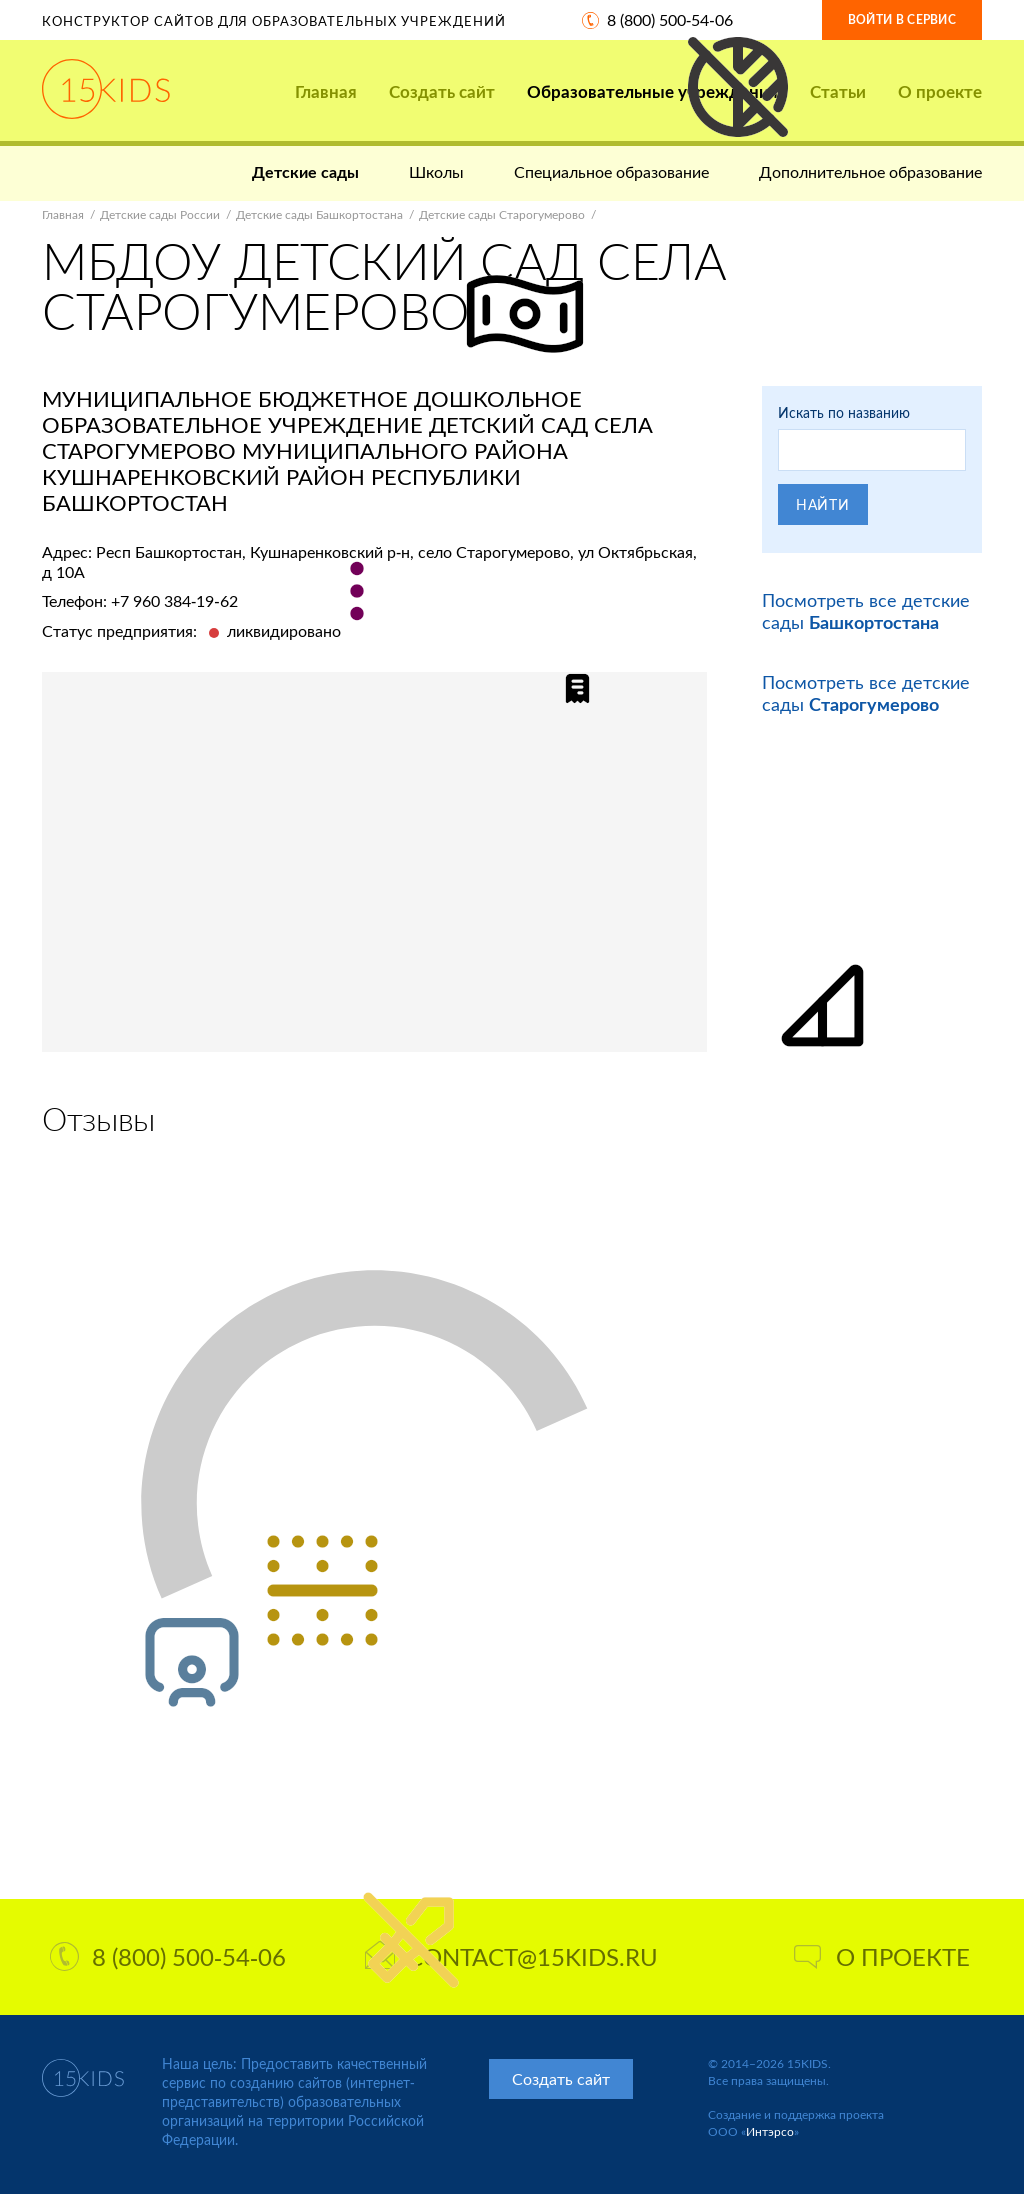 Image resolution: width=1024 pixels, height=2194 pixels. What do you see at coordinates (357, 591) in the screenshot?
I see `open more options menu` at bounding box center [357, 591].